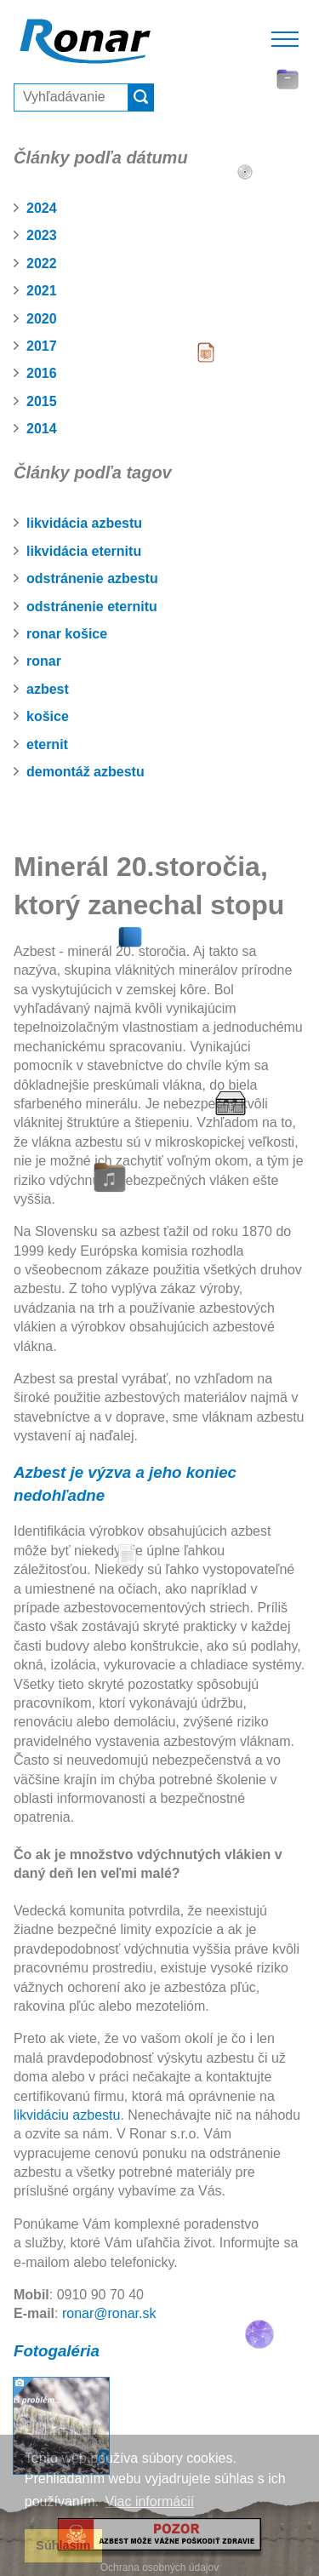 The image size is (319, 2576). Describe the element at coordinates (259, 2334) in the screenshot. I see `access network and connectivity settings` at that location.